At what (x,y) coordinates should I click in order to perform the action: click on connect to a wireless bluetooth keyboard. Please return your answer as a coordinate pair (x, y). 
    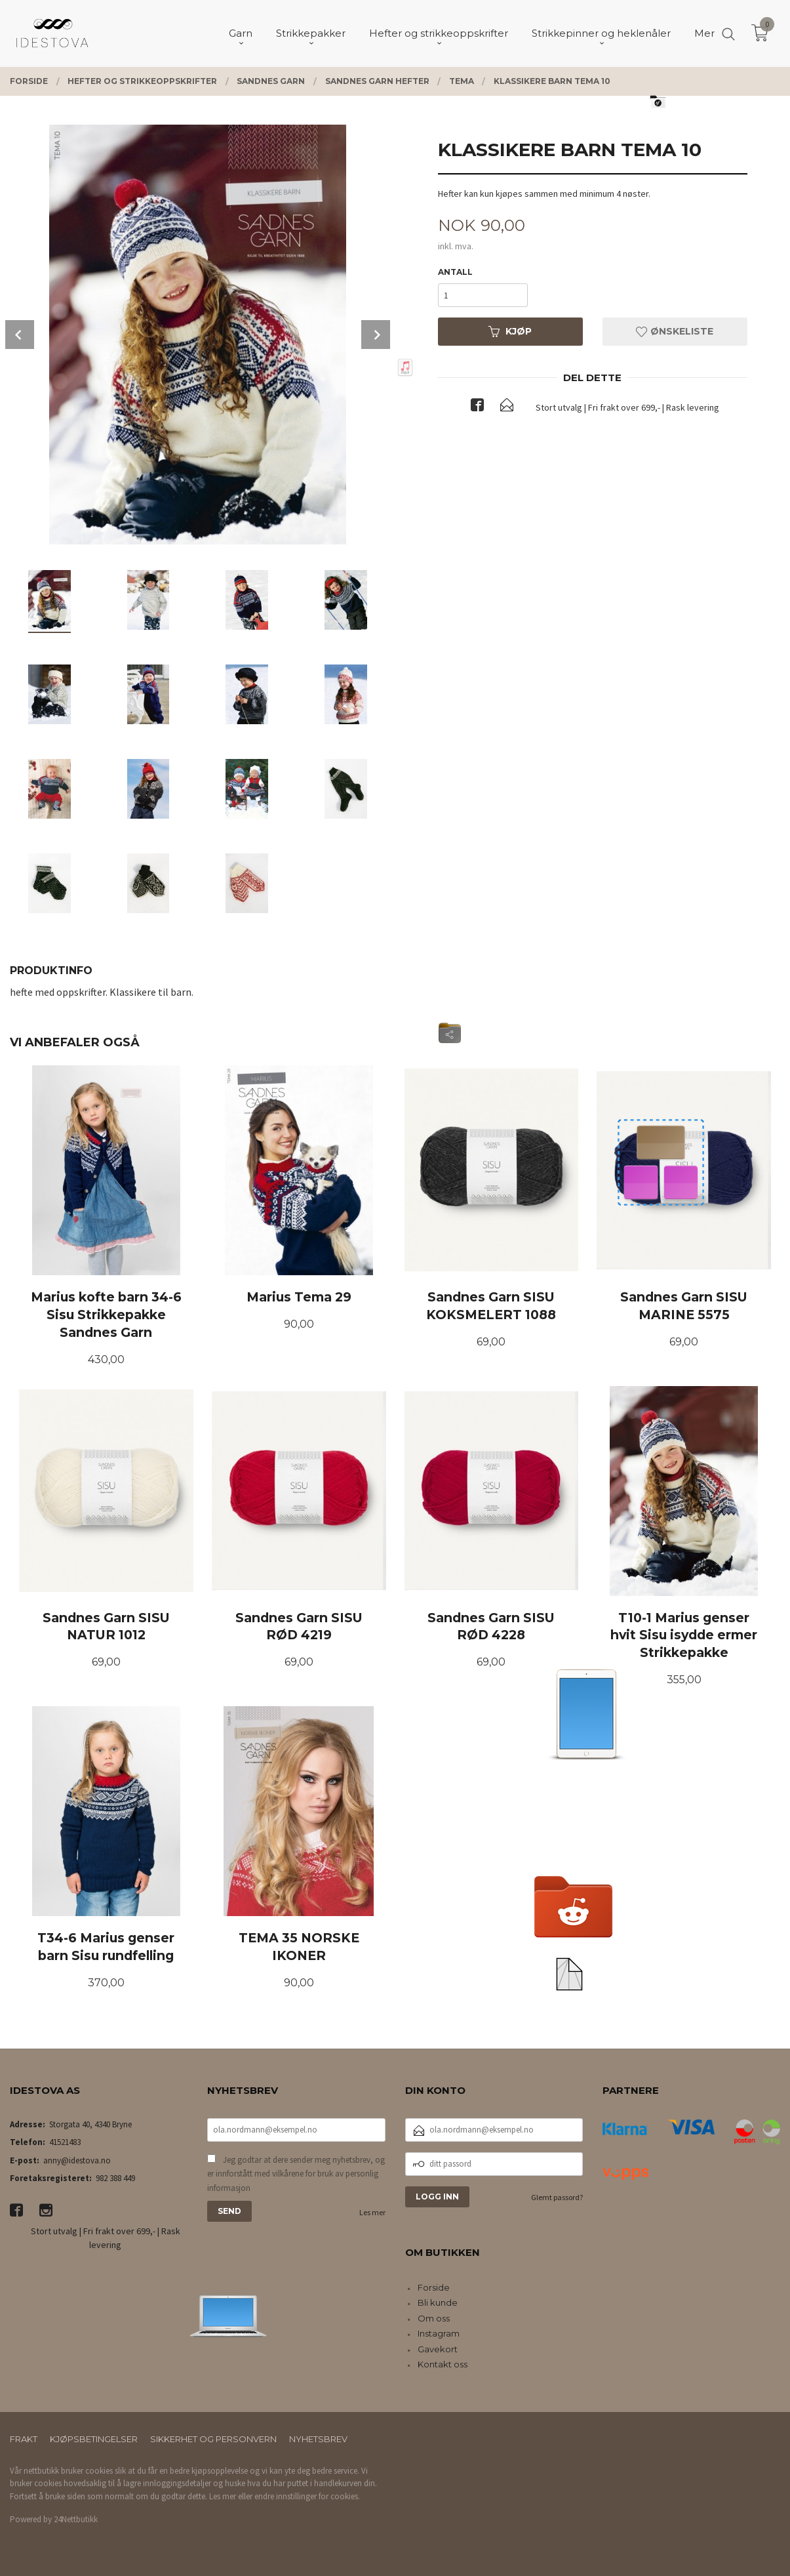
    Looking at the image, I should click on (131, 1093).